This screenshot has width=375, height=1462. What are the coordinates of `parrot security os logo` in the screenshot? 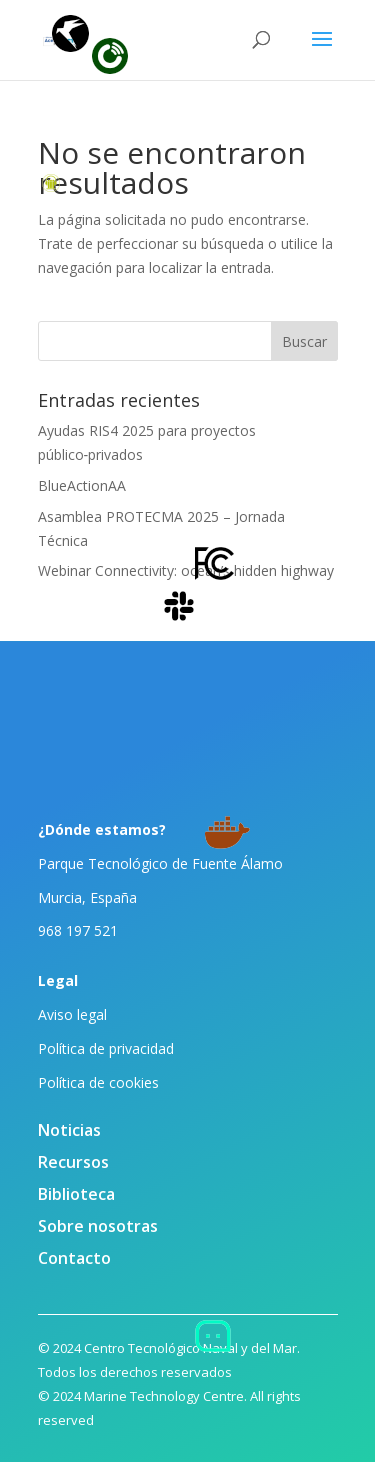 It's located at (70, 33).